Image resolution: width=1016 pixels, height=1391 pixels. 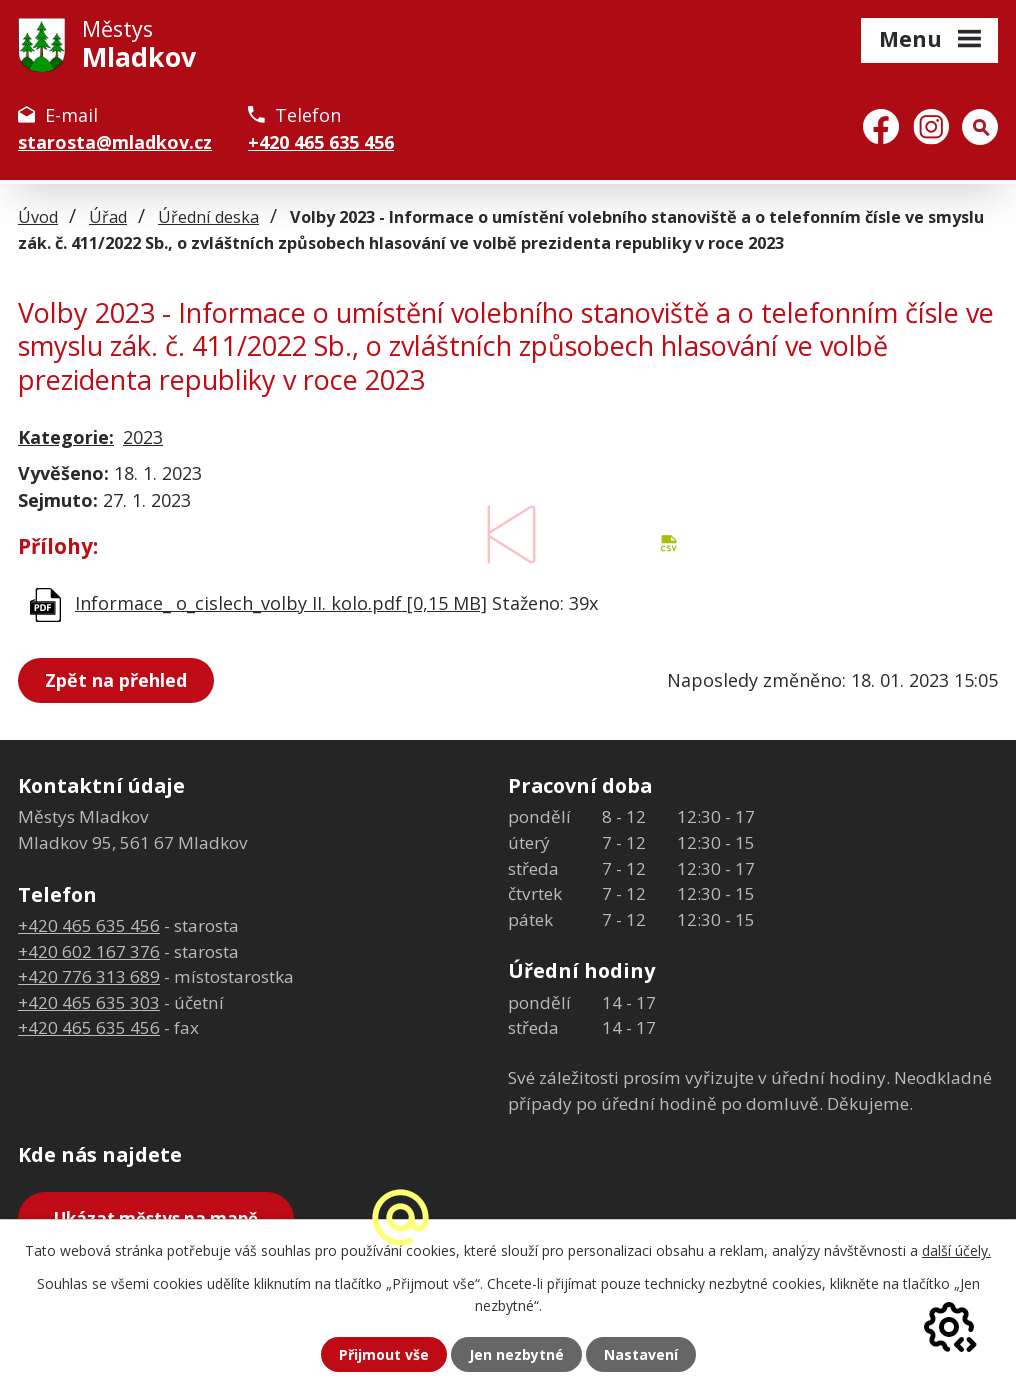 What do you see at coordinates (400, 1217) in the screenshot?
I see `mention a user in a post or comment` at bounding box center [400, 1217].